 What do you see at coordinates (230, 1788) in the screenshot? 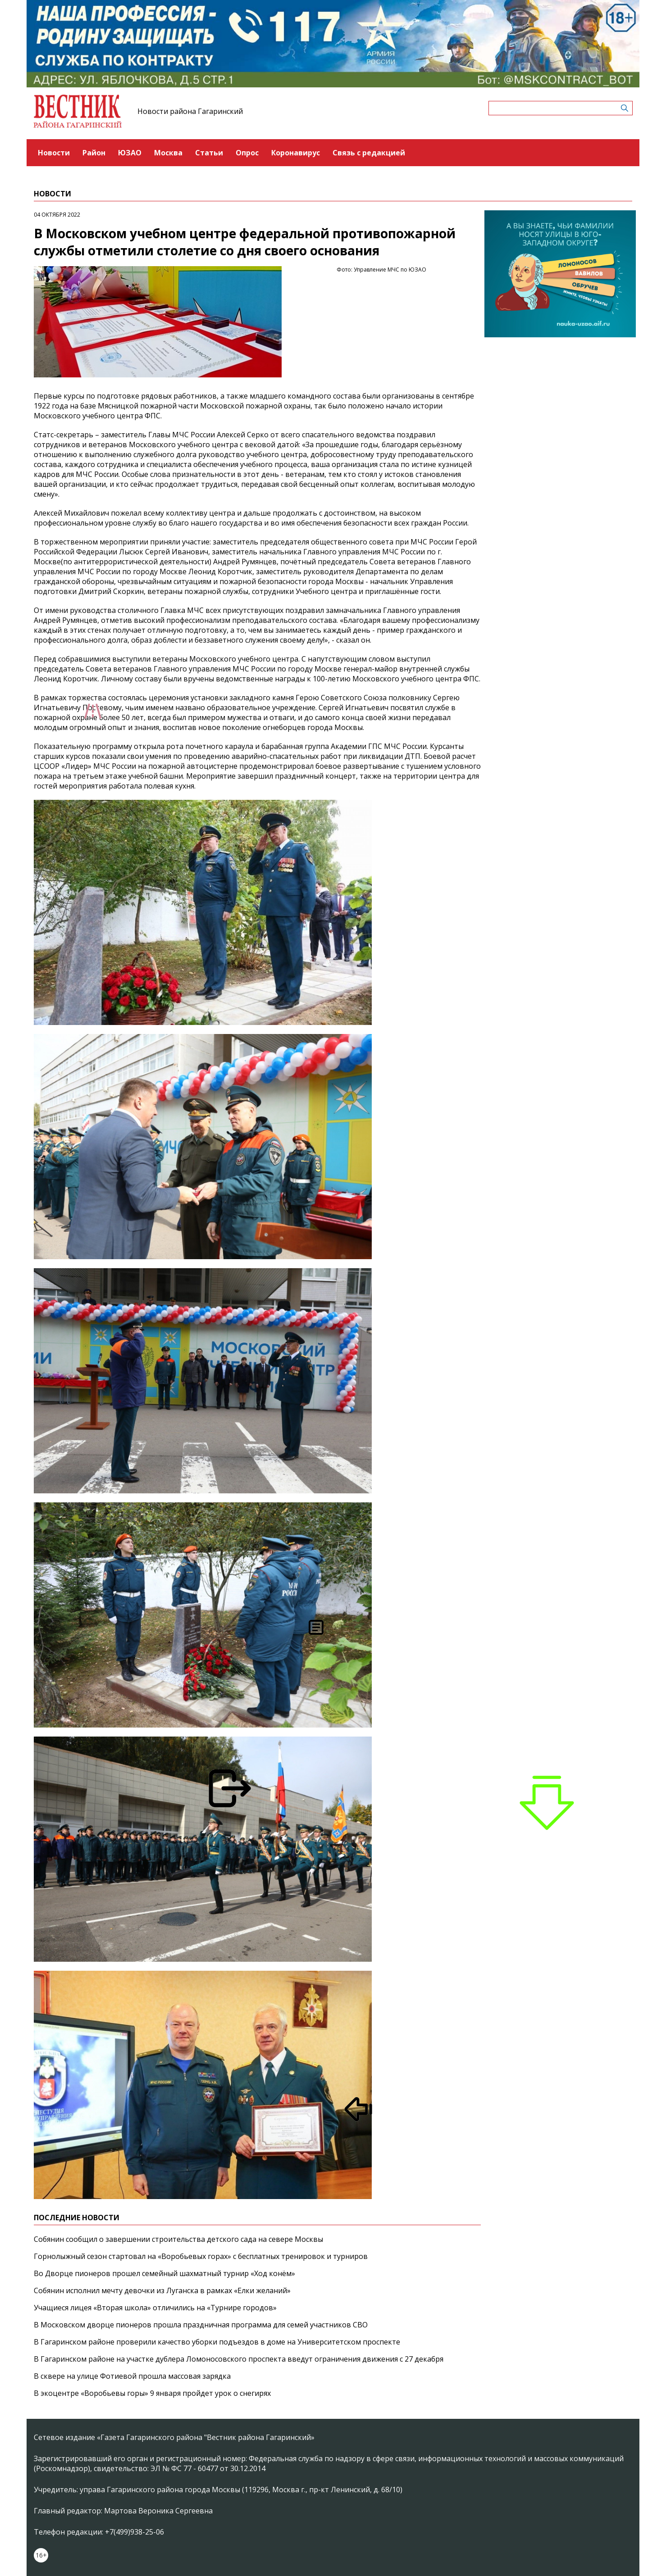
I see `log out of your account` at bounding box center [230, 1788].